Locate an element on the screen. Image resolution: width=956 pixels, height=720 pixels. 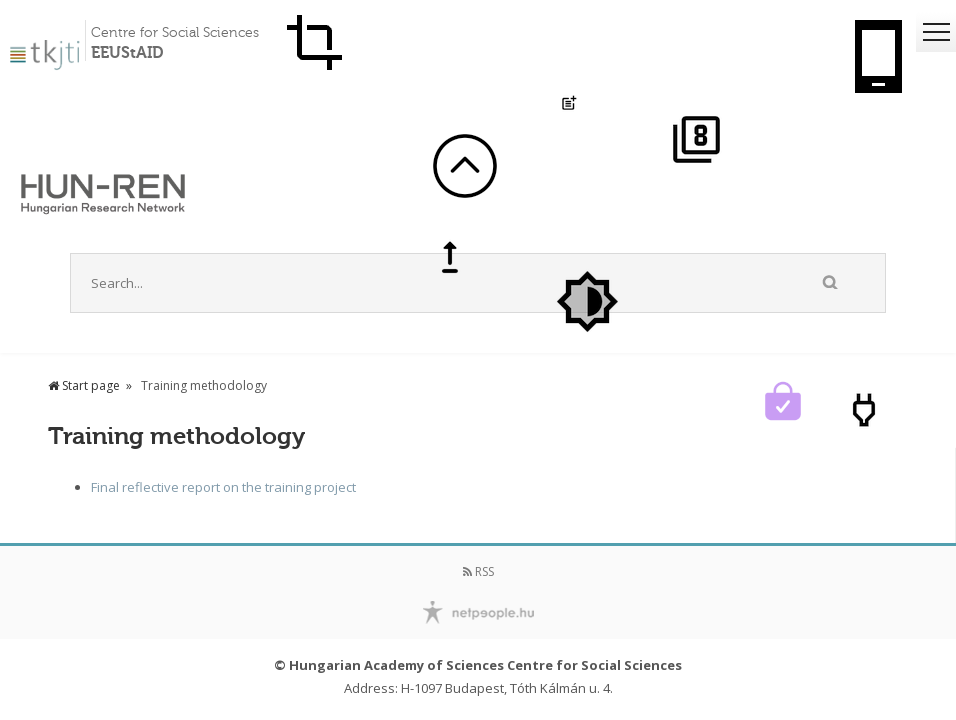
purchase completed successfully is located at coordinates (783, 401).